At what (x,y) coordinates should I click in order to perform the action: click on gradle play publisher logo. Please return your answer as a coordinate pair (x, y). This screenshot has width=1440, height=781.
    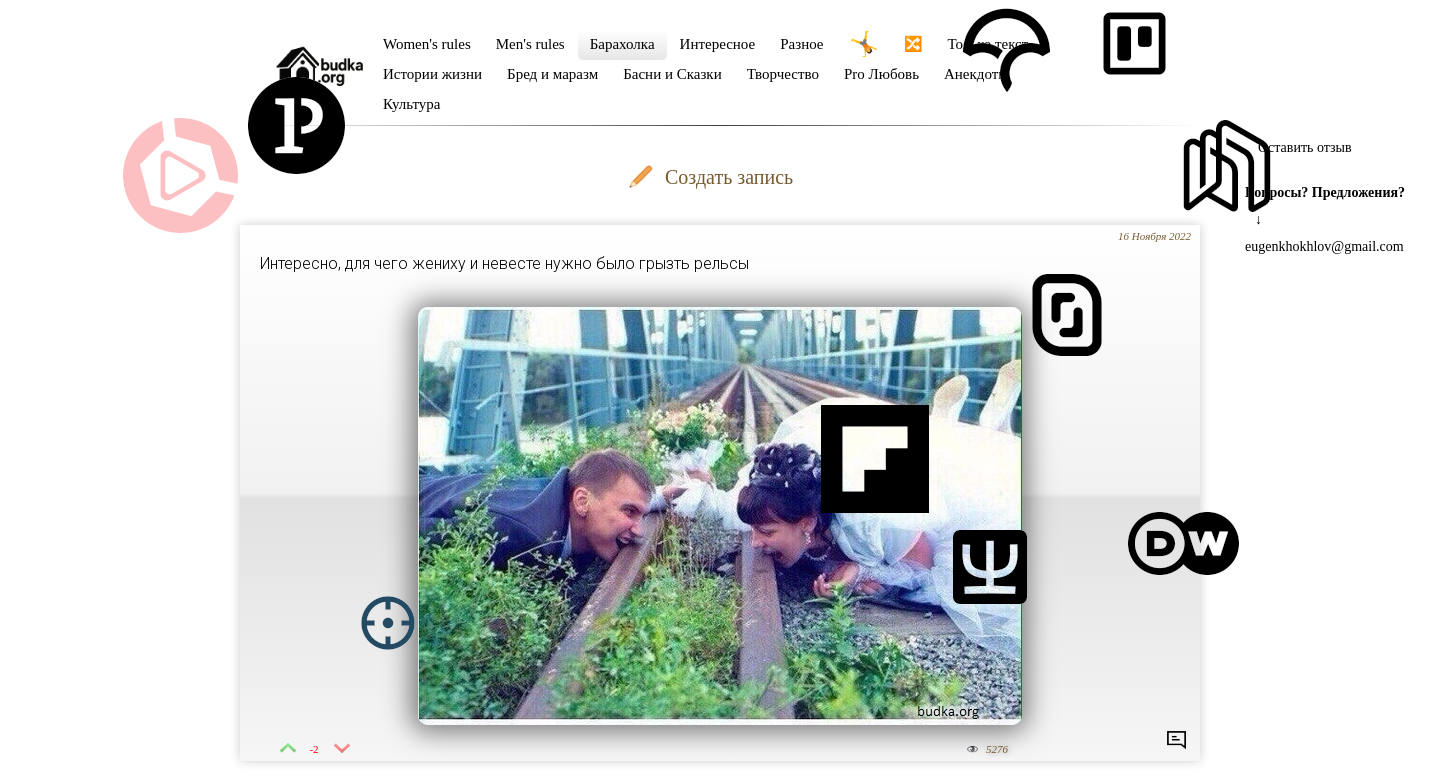
    Looking at the image, I should click on (180, 175).